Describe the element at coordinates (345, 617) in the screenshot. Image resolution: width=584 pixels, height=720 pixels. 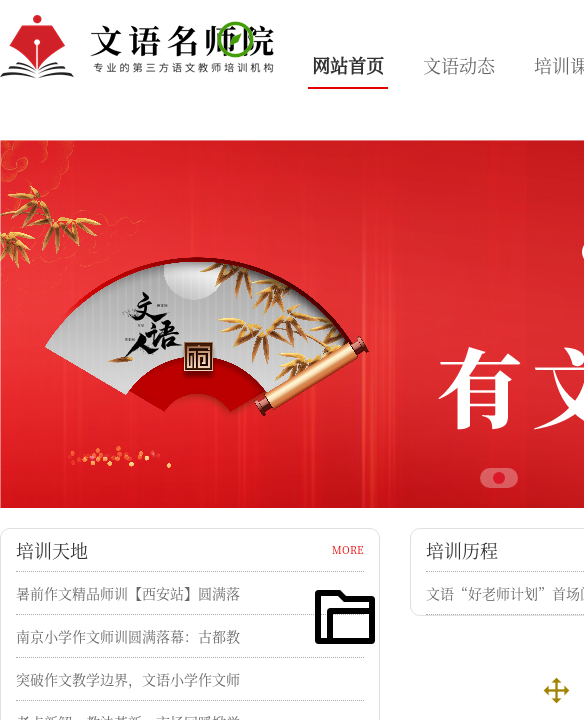
I see `open folder to view files` at that location.